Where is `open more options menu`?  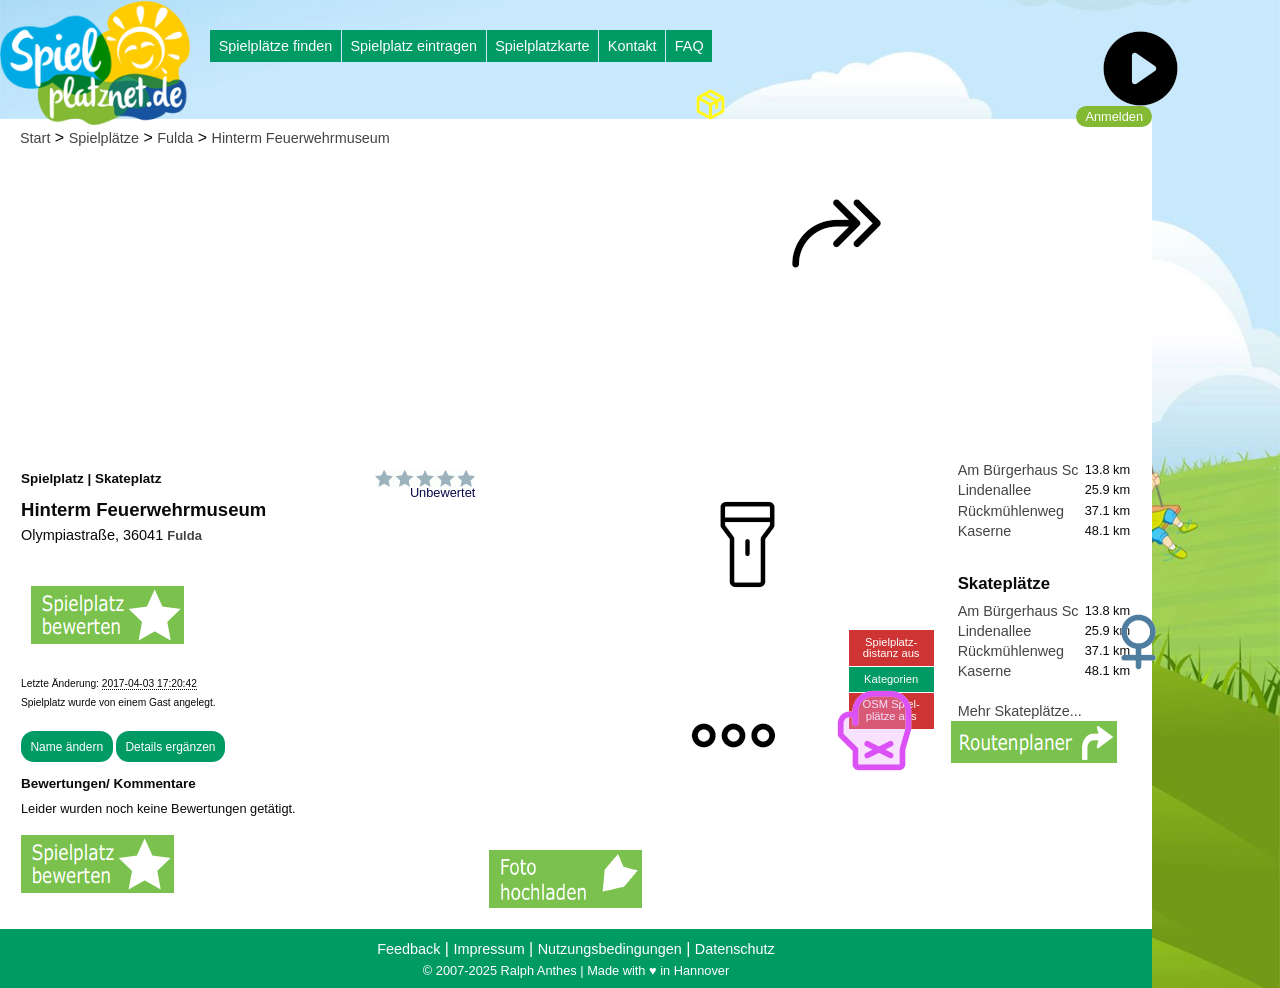 open more options menu is located at coordinates (733, 735).